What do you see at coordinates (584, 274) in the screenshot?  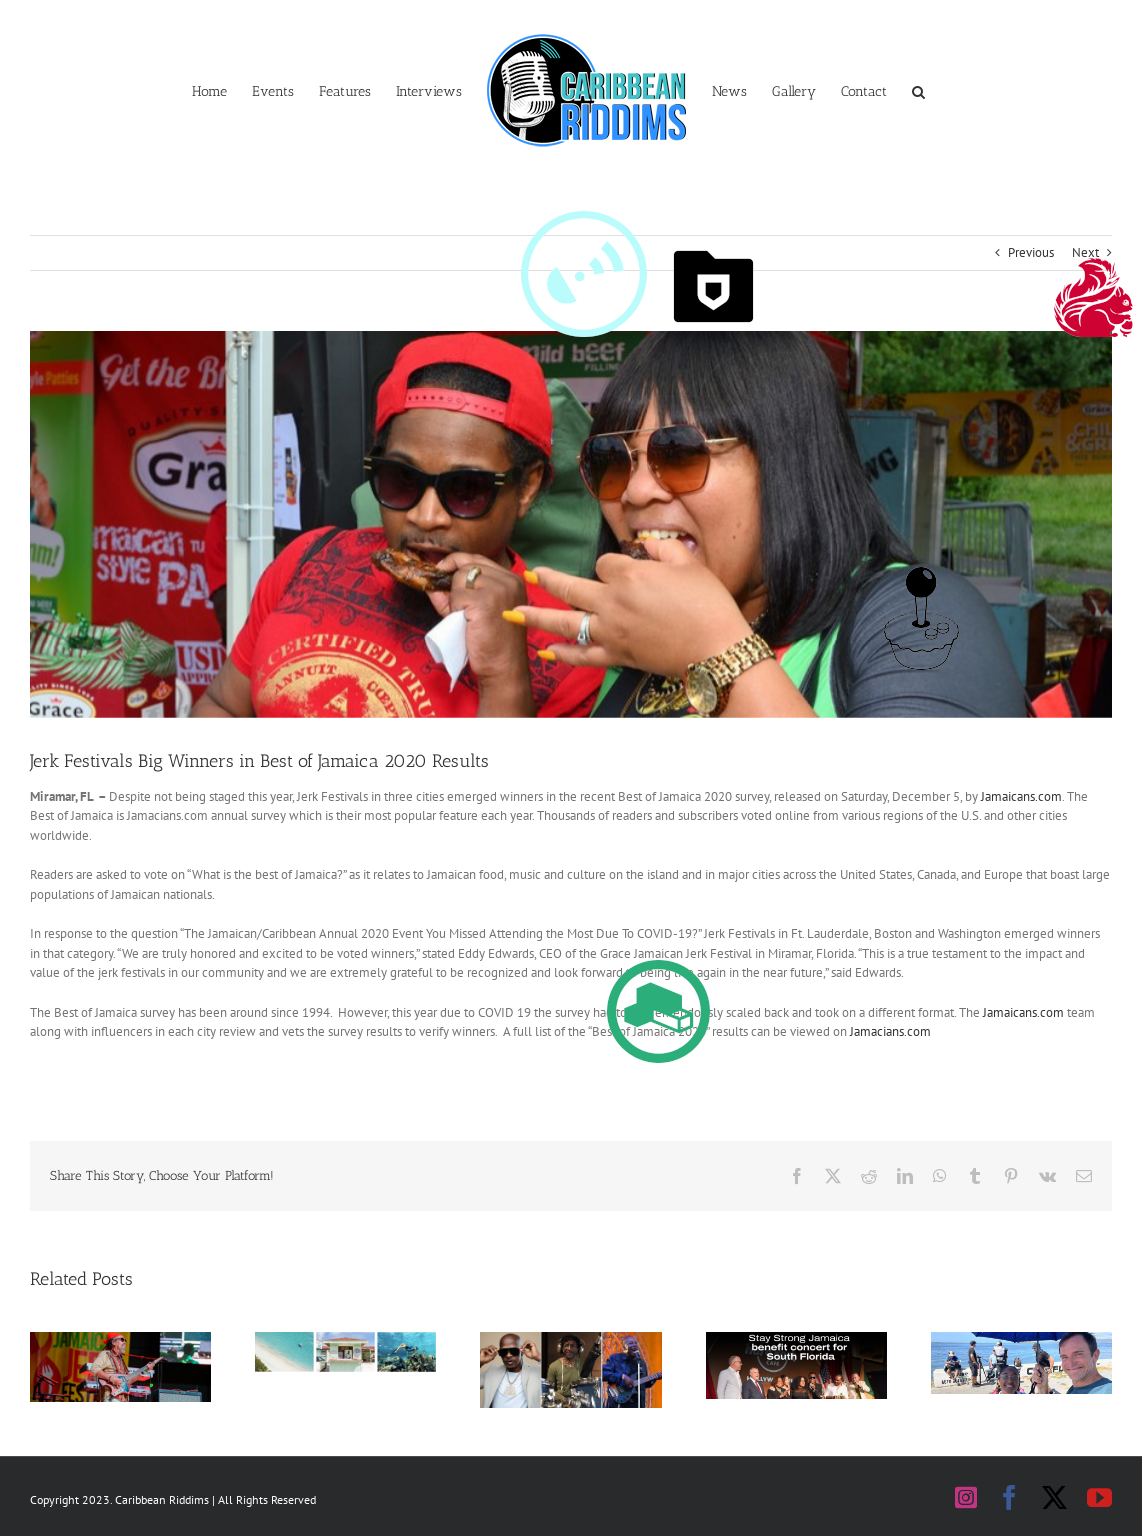 I see `open traccar gps tracking app` at bounding box center [584, 274].